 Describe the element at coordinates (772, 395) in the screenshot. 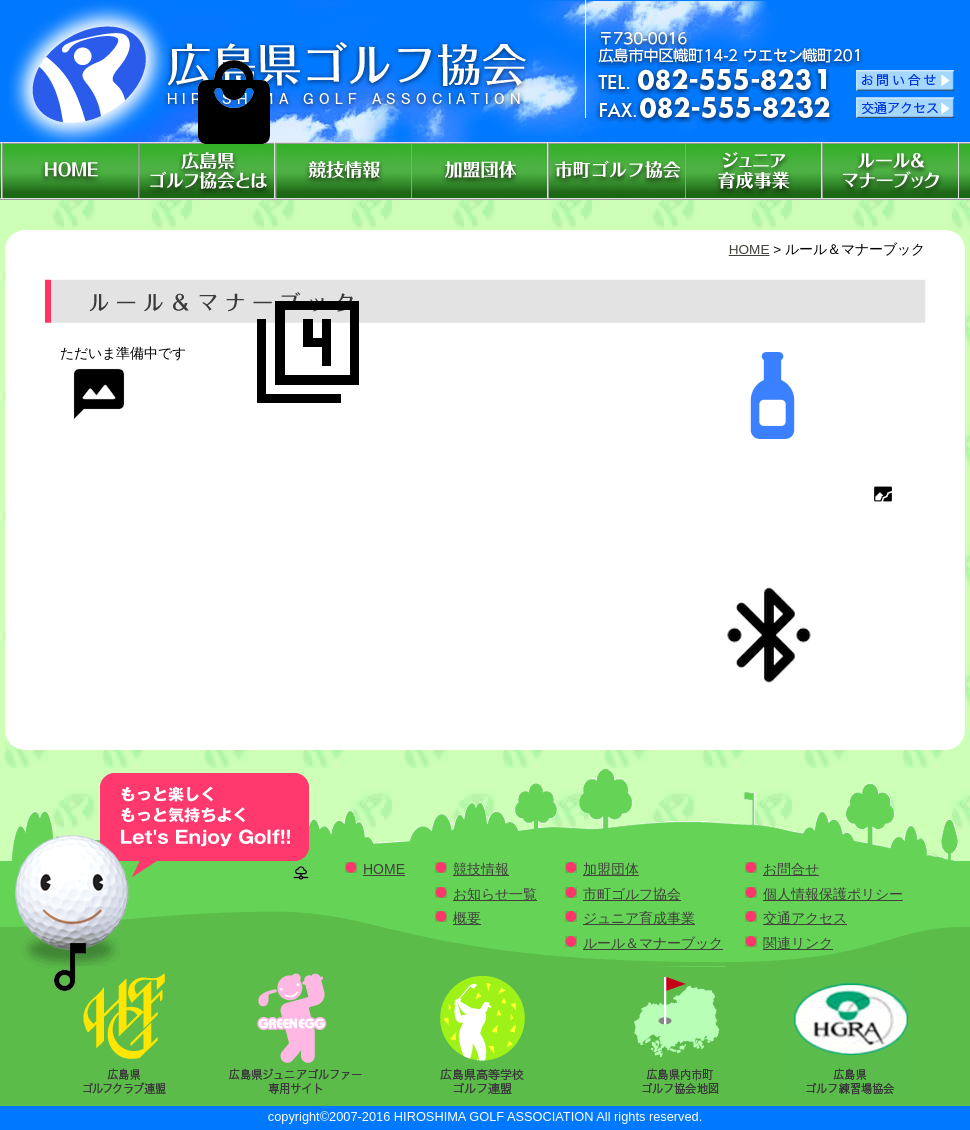

I see `browse wine selection or menu` at that location.